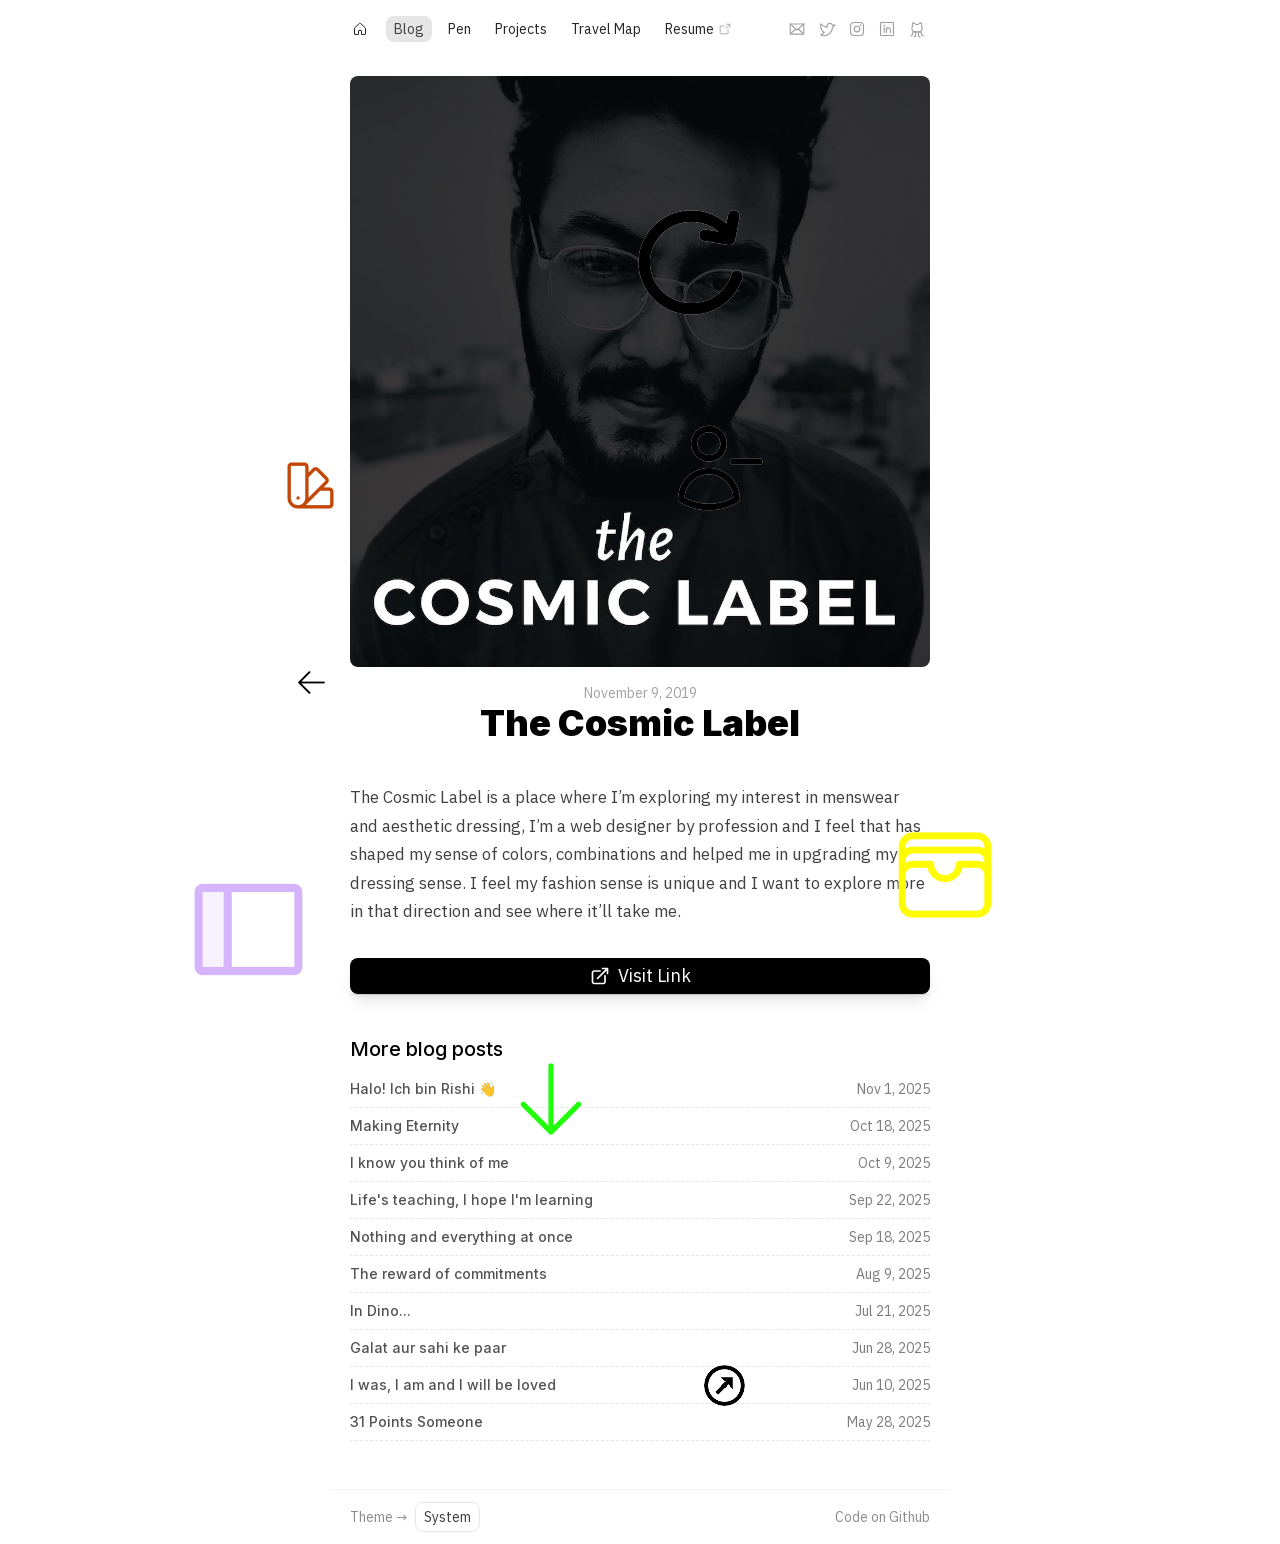 Image resolution: width=1280 pixels, height=1544 pixels. What do you see at coordinates (248, 929) in the screenshot?
I see `toggle sidebar panel visibility` at bounding box center [248, 929].